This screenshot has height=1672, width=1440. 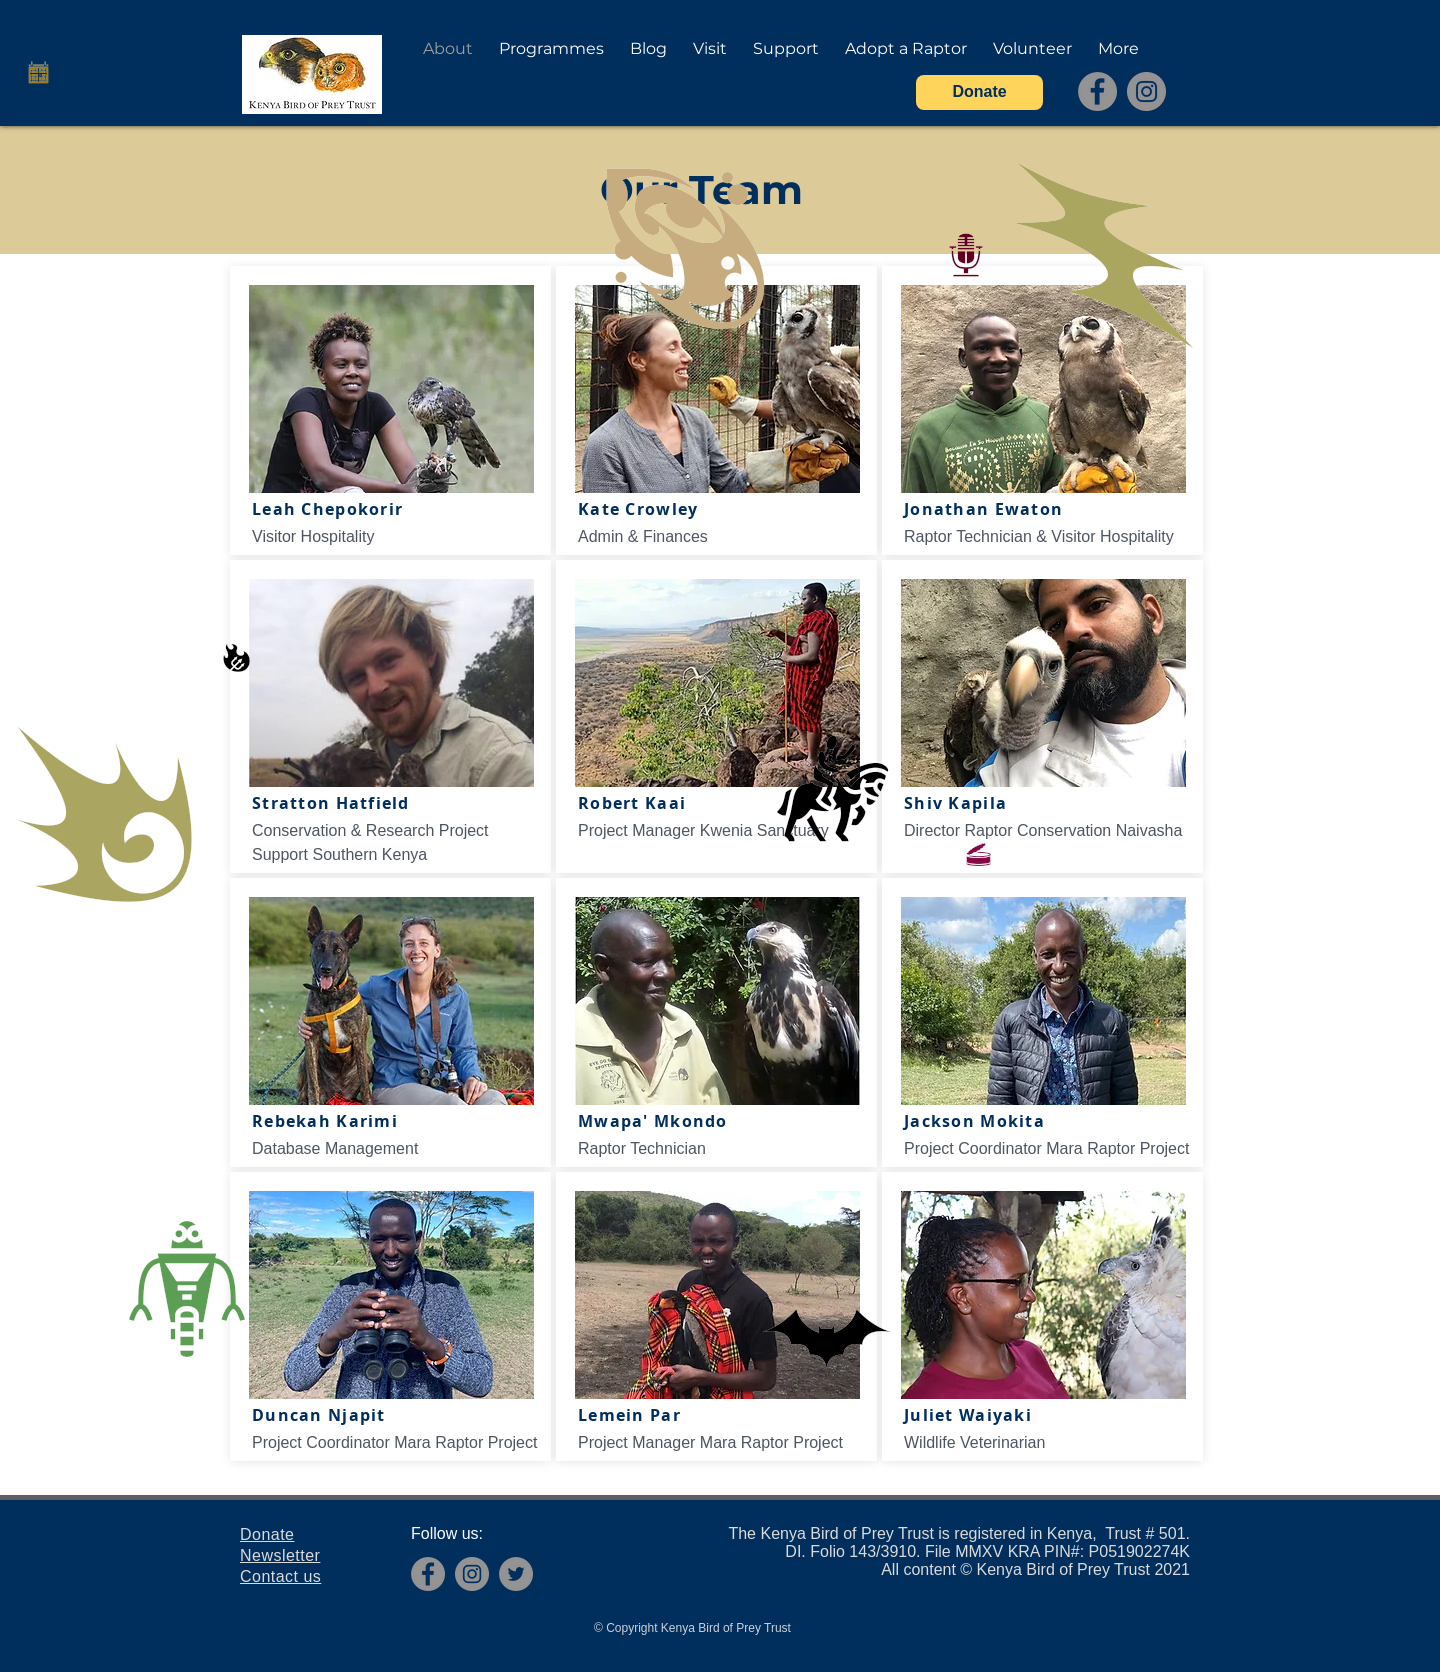 What do you see at coordinates (236, 658) in the screenshot?
I see `indicates fire or flame-based attack ability` at bounding box center [236, 658].